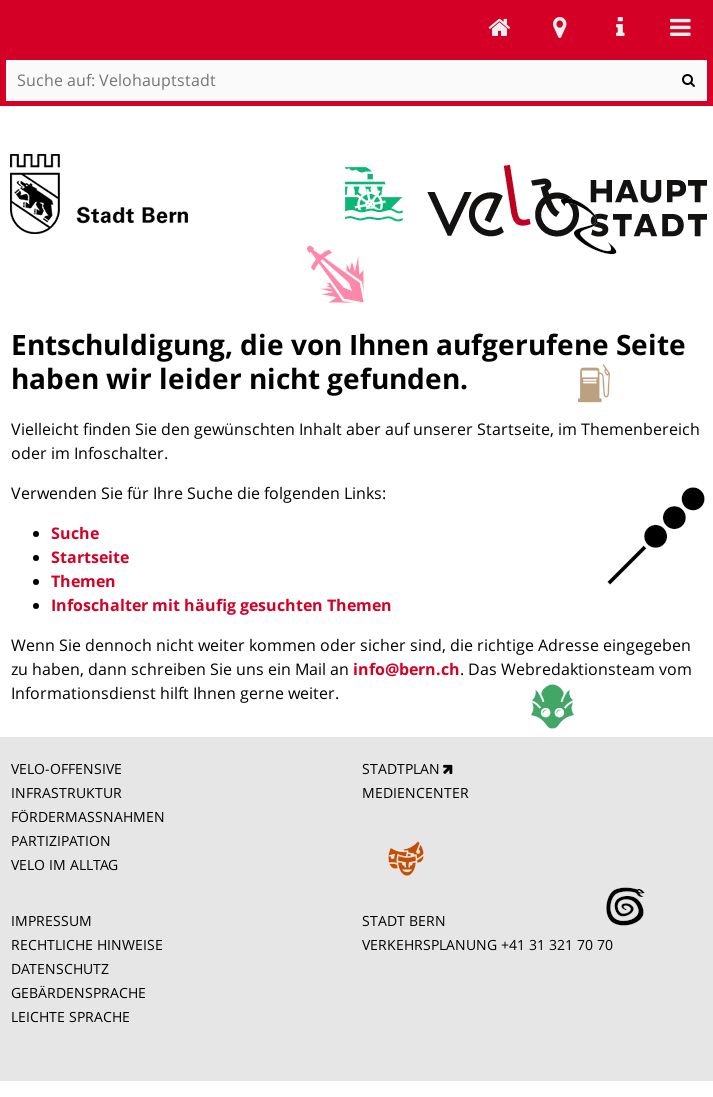 This screenshot has width=713, height=1097. I want to click on indicates whip weapon or item in game inventory, so click(589, 227).